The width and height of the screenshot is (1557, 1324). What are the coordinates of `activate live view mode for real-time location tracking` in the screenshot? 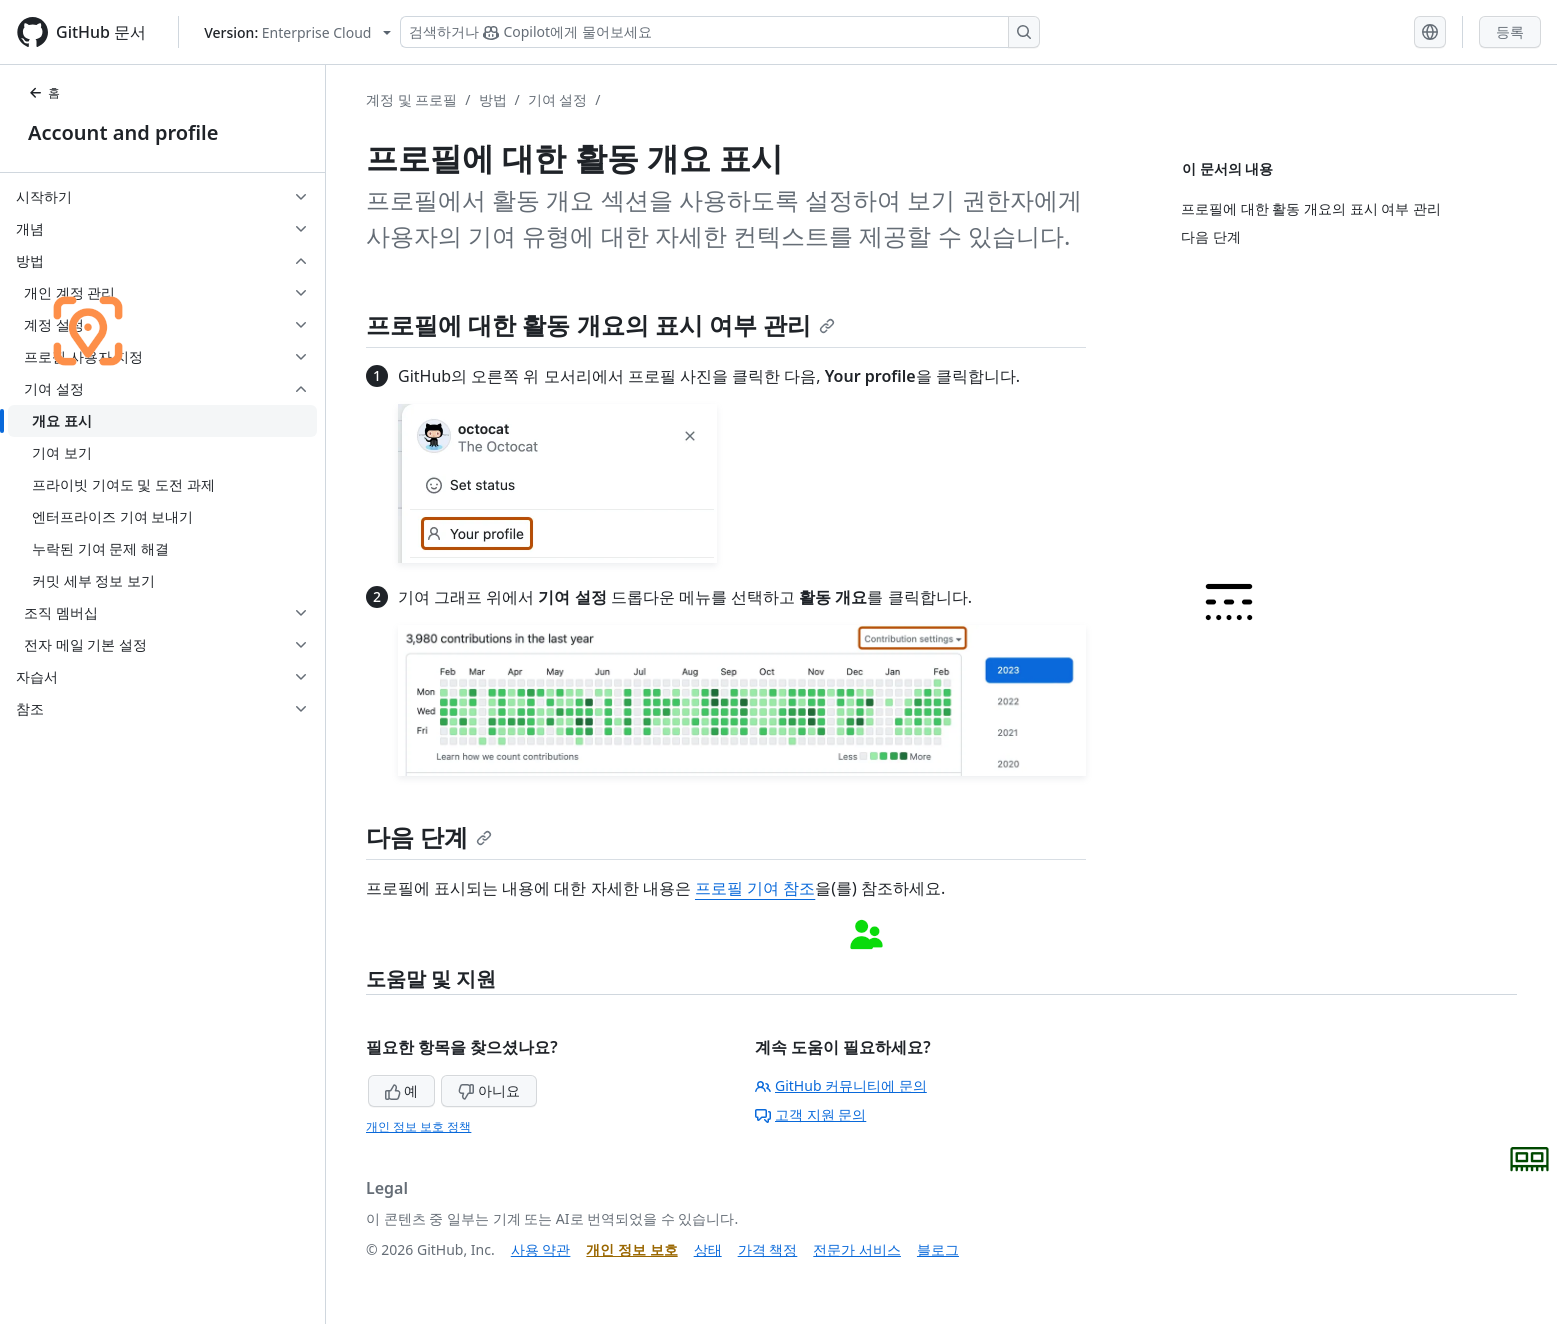 It's located at (88, 331).